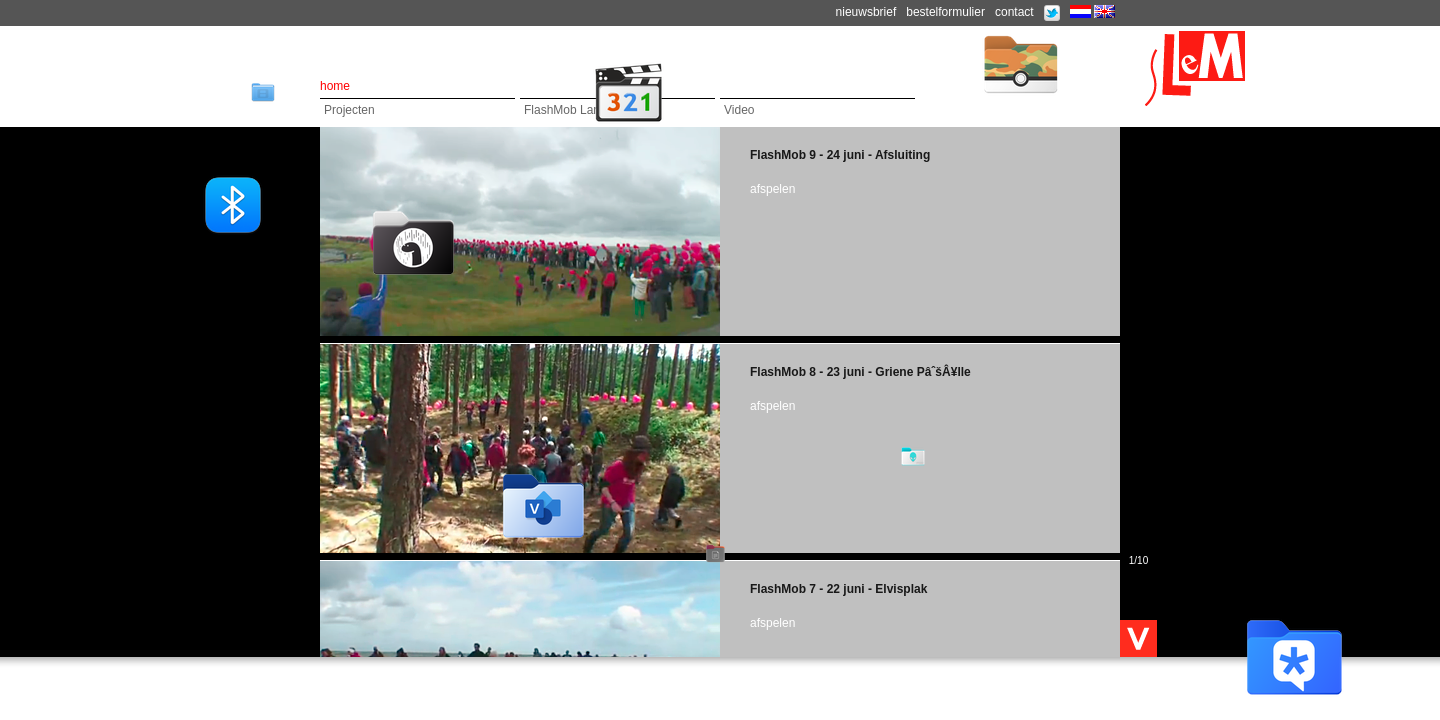 The width and height of the screenshot is (1440, 720). Describe the element at coordinates (233, 205) in the screenshot. I see `toggle bluetooth connectivity on or off` at that location.